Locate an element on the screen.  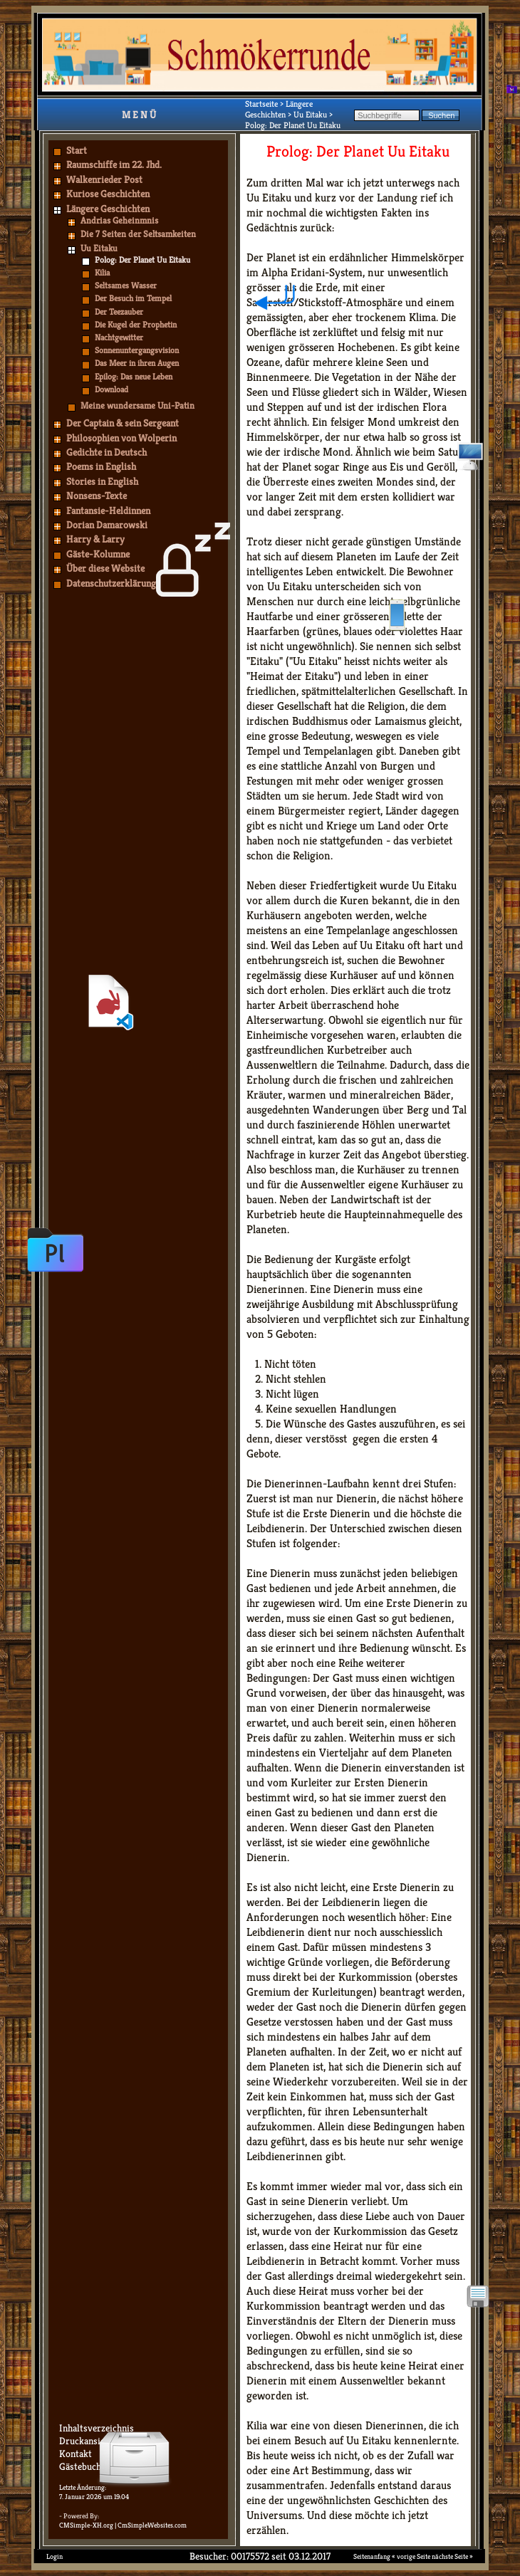
save the current file or document is located at coordinates (478, 2296).